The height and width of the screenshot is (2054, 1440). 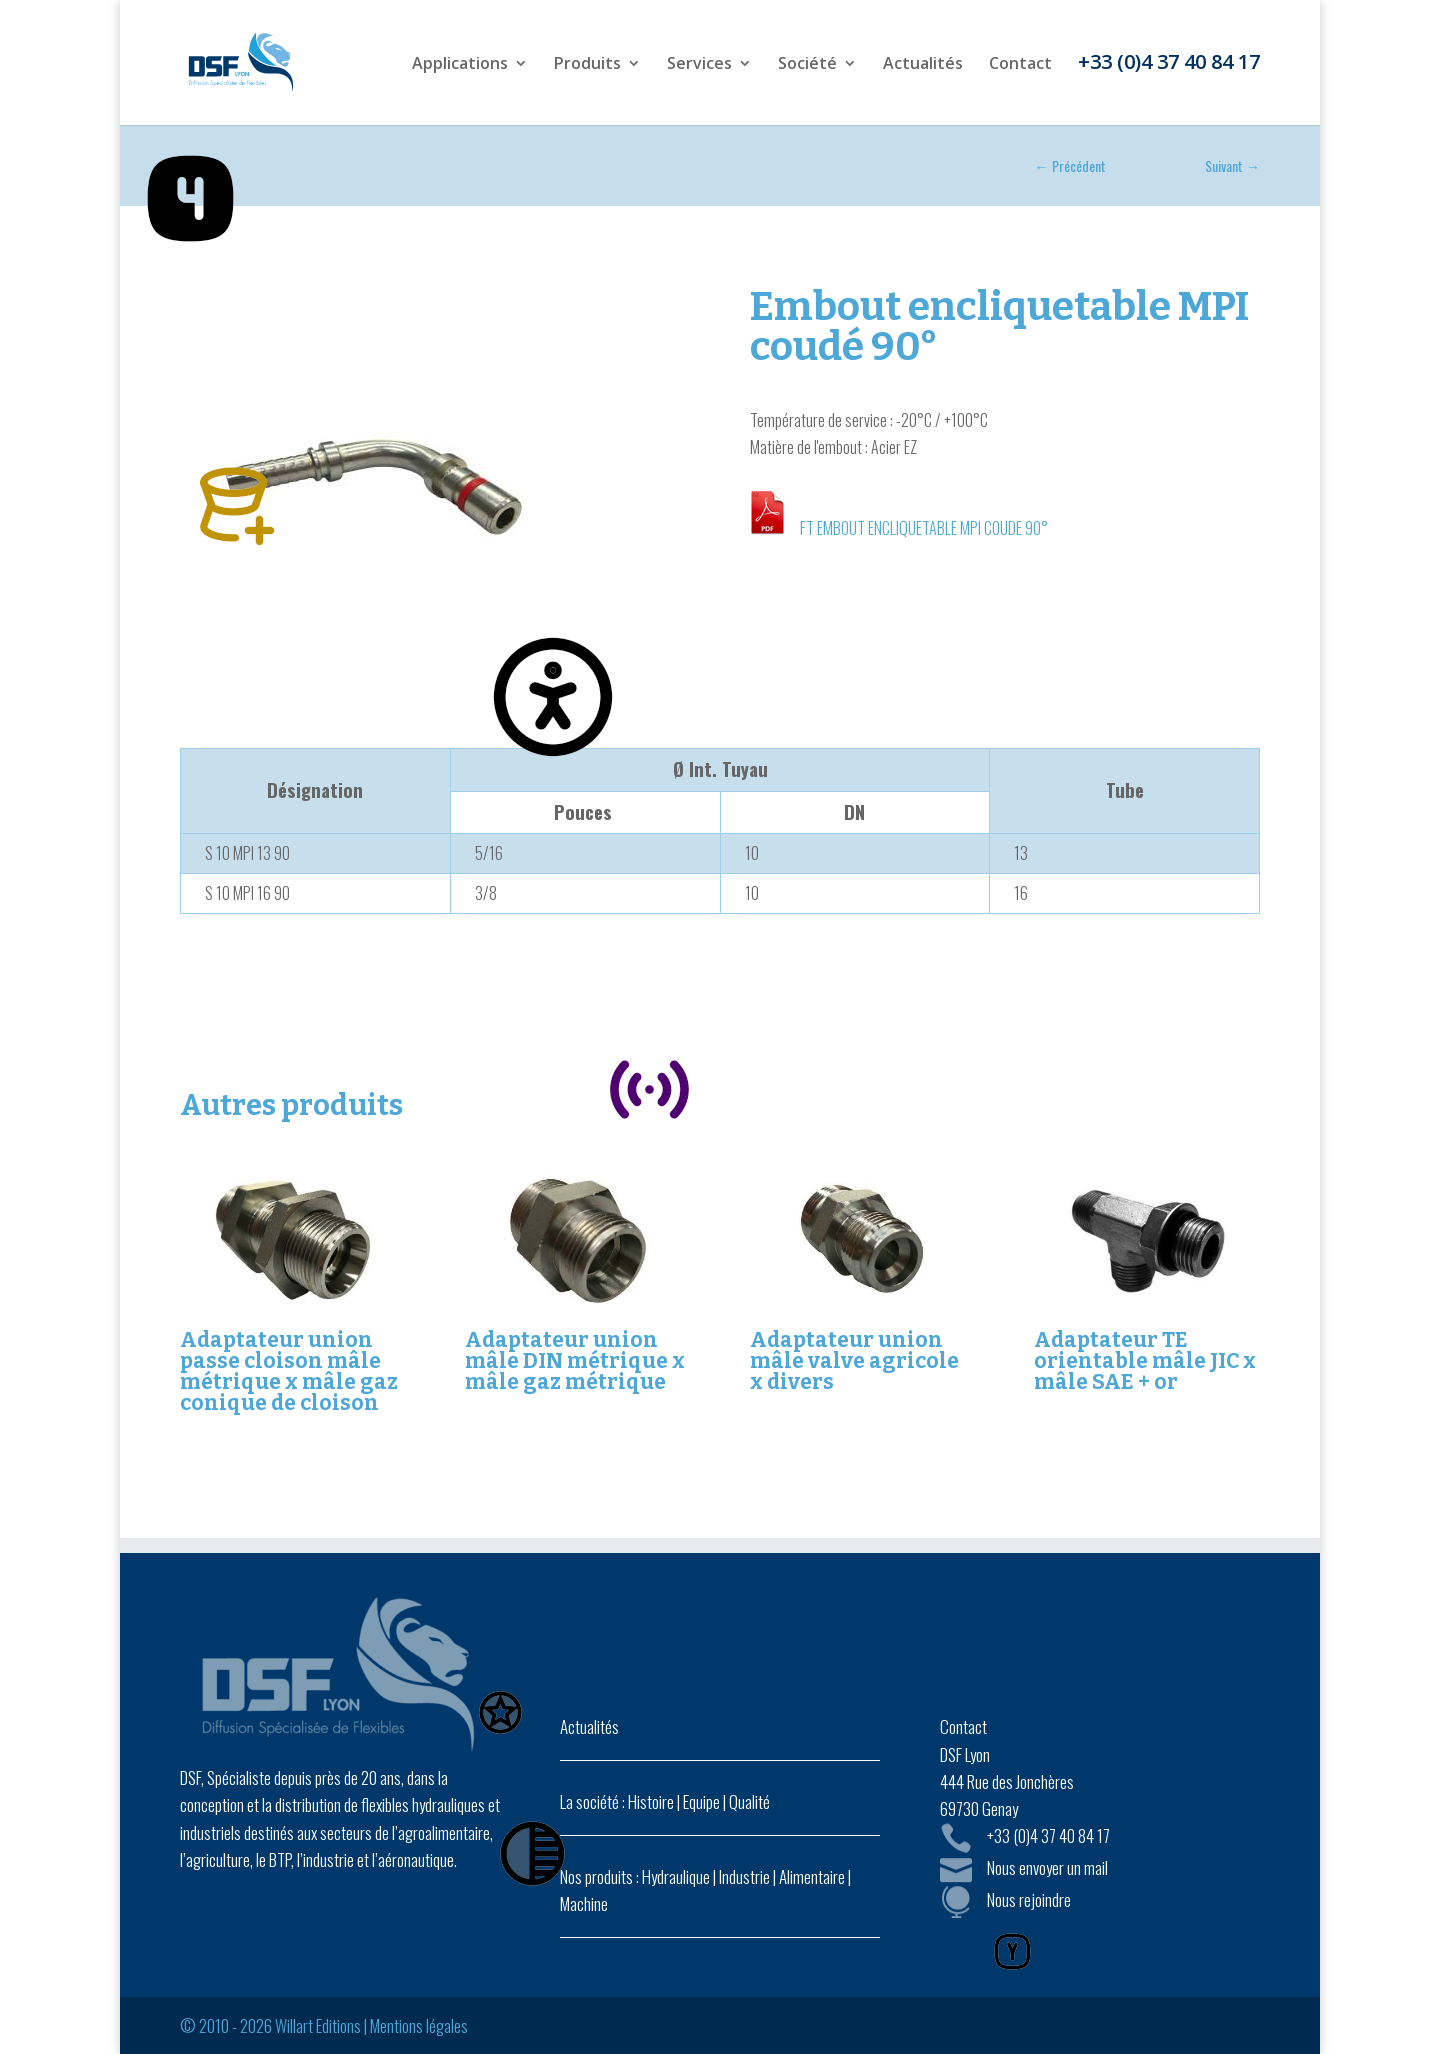 I want to click on indicates accessibility features are available, so click(x=553, y=697).